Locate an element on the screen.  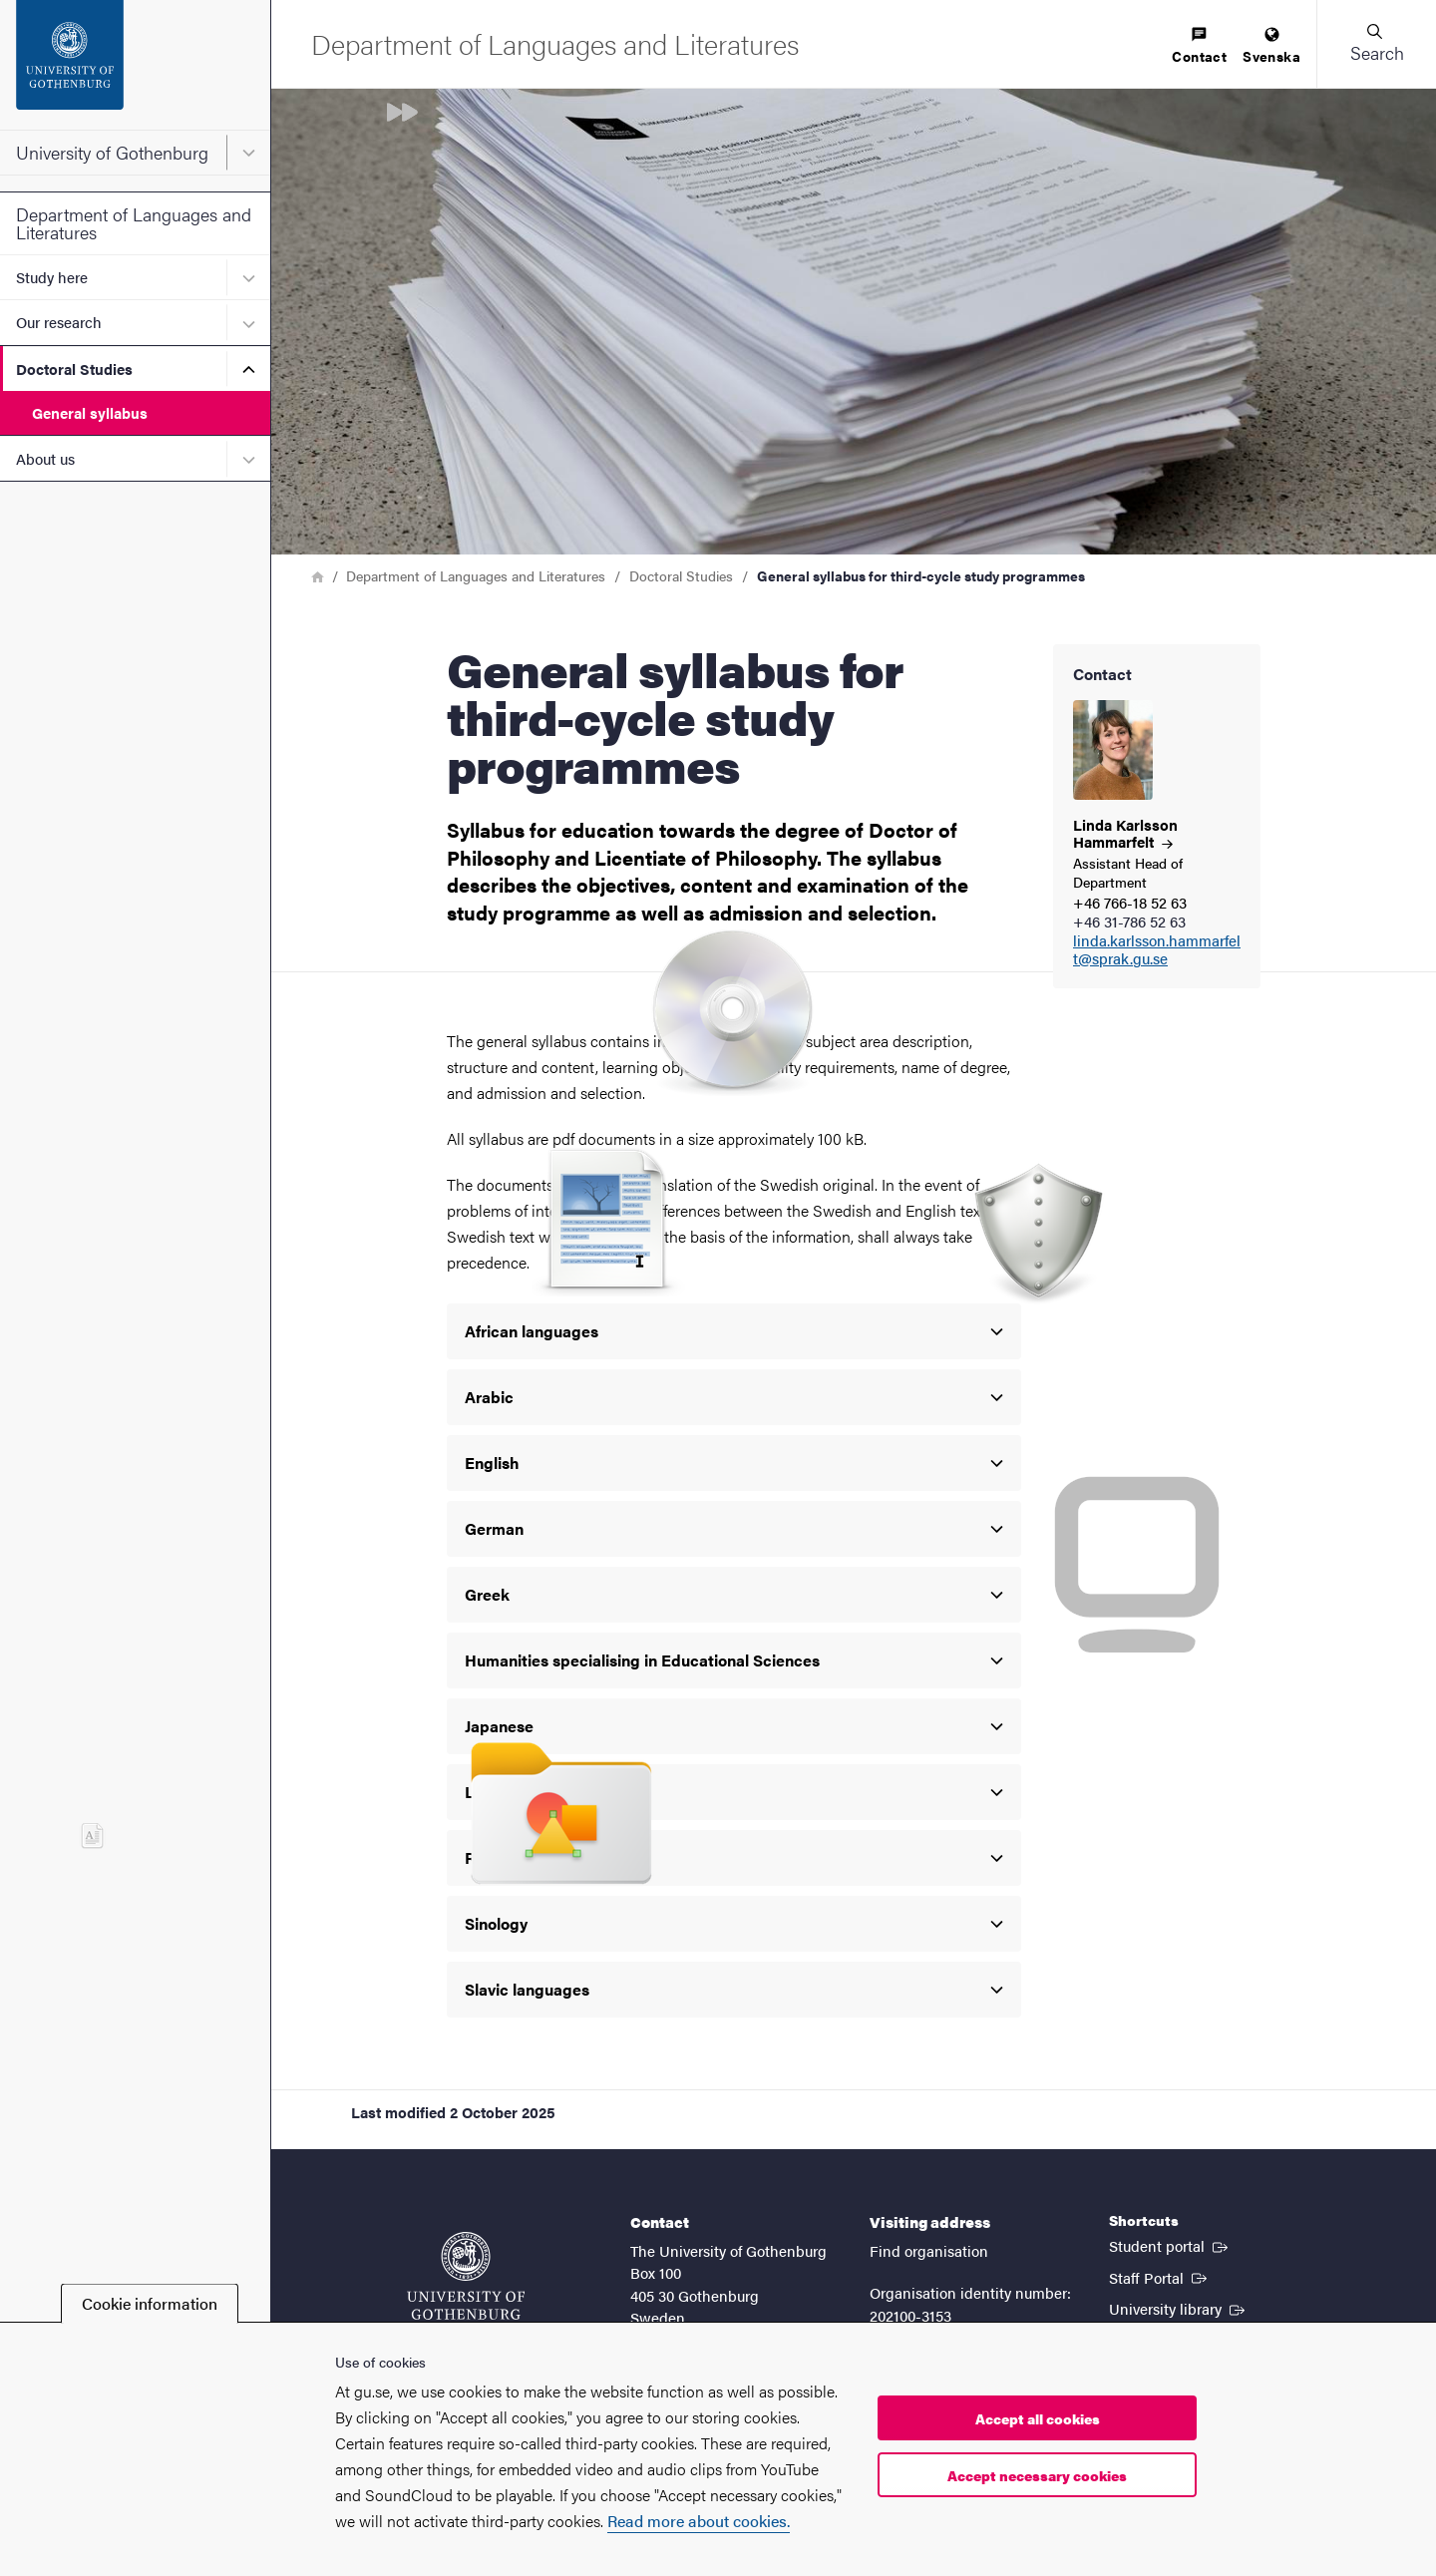
open folder containing LibreOffice Draw files is located at coordinates (560, 1818).